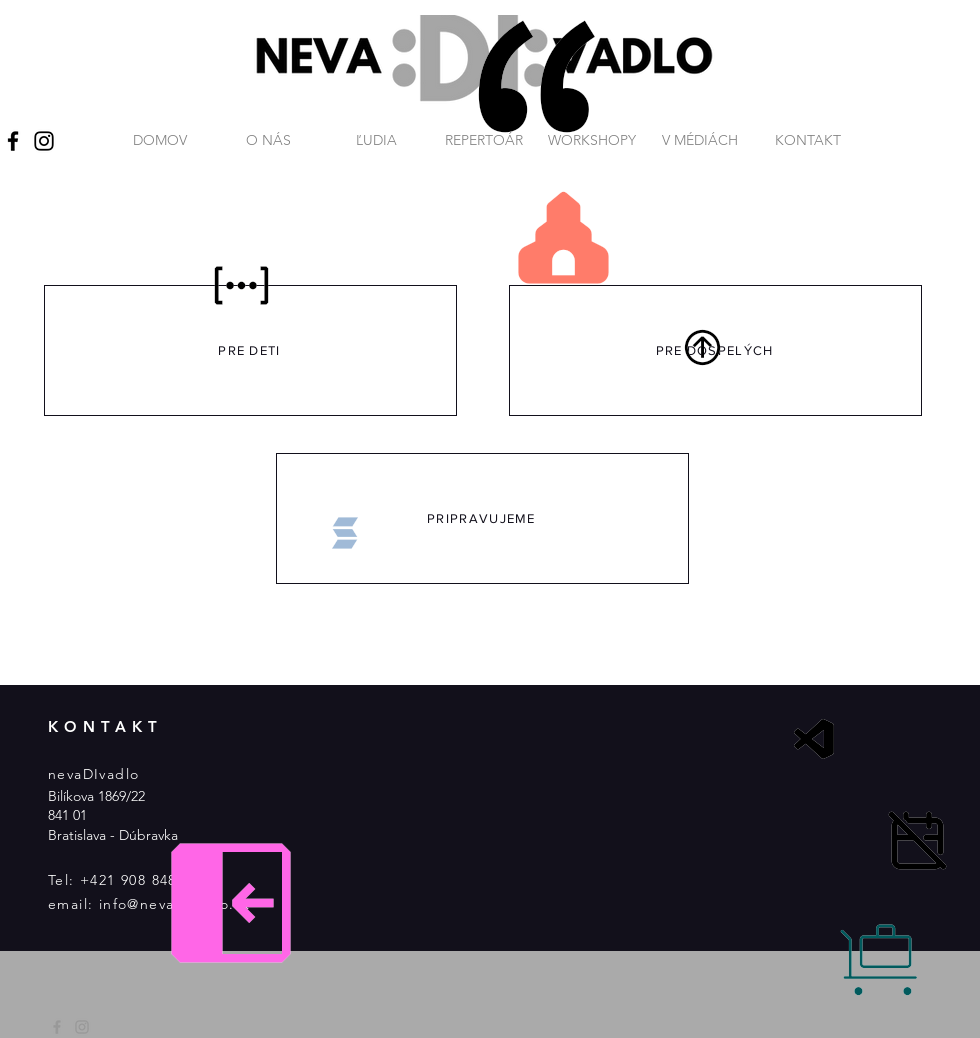  What do you see at coordinates (540, 76) in the screenshot?
I see `insert a block quote` at bounding box center [540, 76].